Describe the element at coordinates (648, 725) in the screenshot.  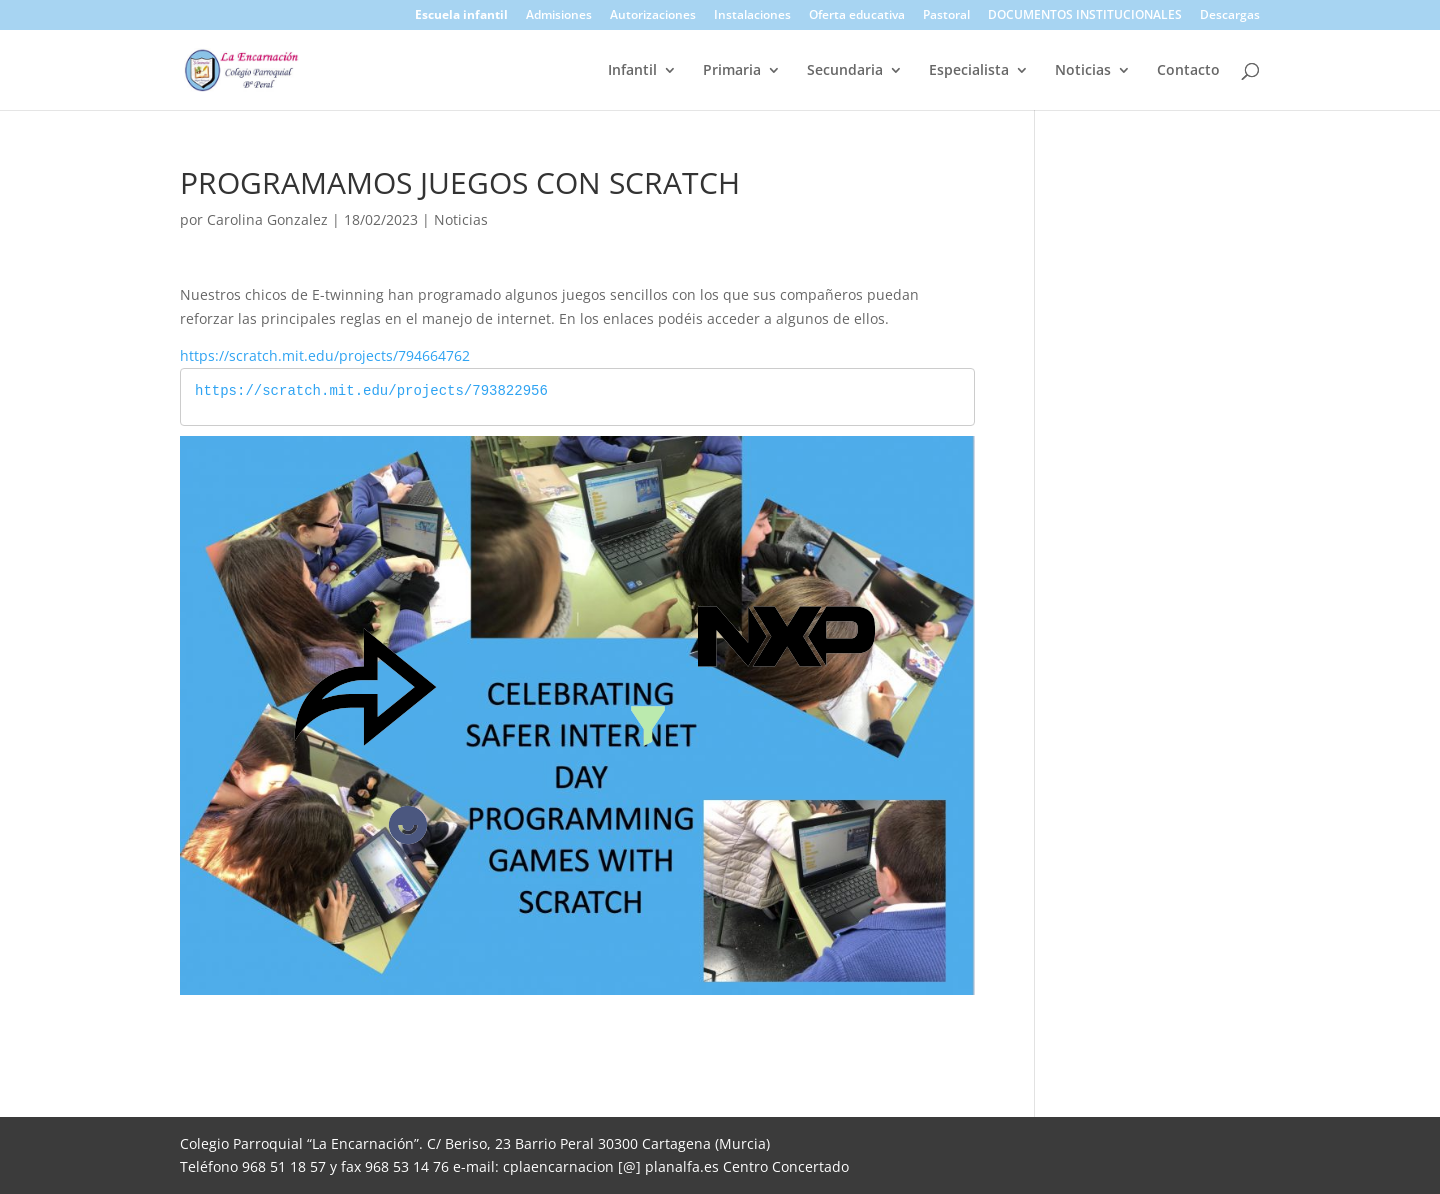
I see `filter or sort content` at that location.